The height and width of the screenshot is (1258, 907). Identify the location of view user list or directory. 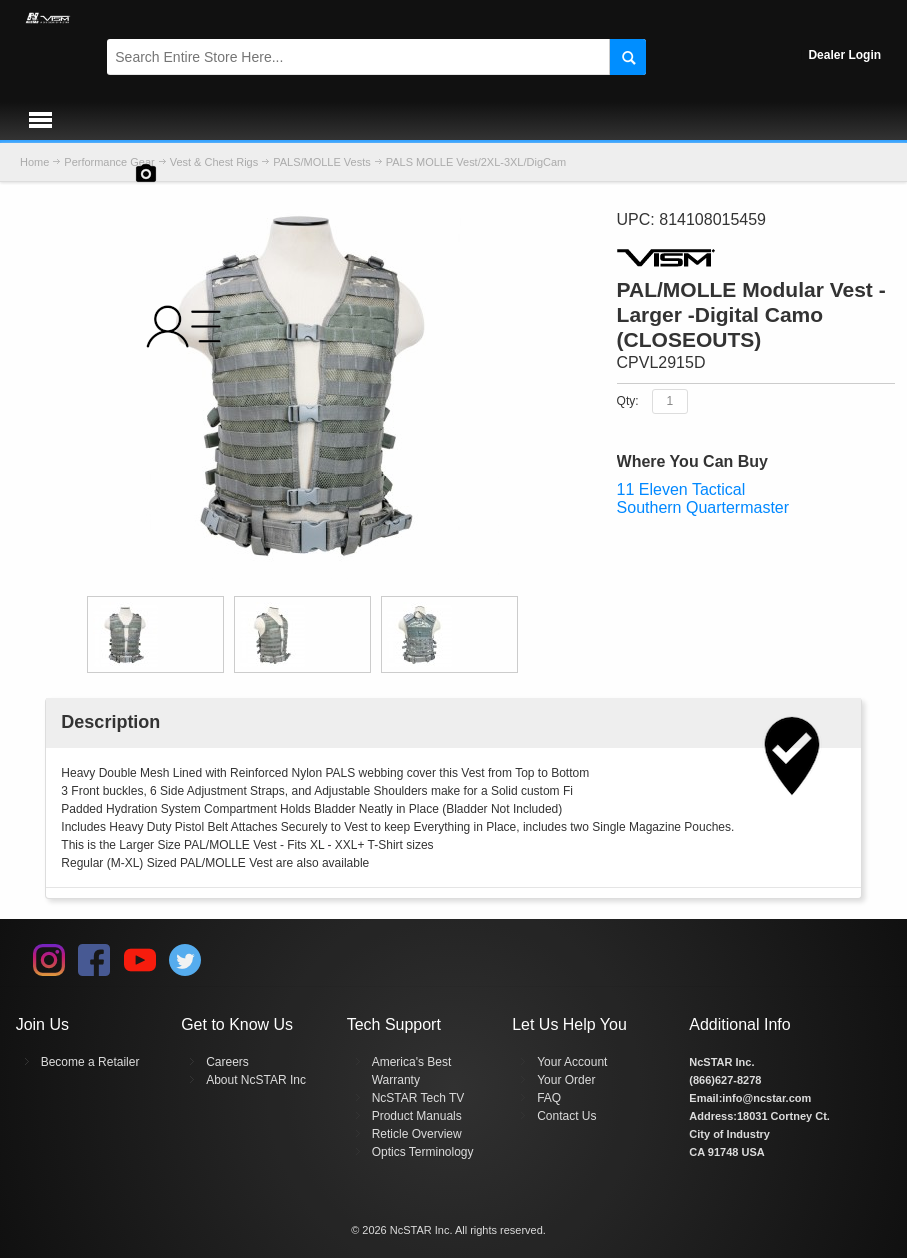
(182, 326).